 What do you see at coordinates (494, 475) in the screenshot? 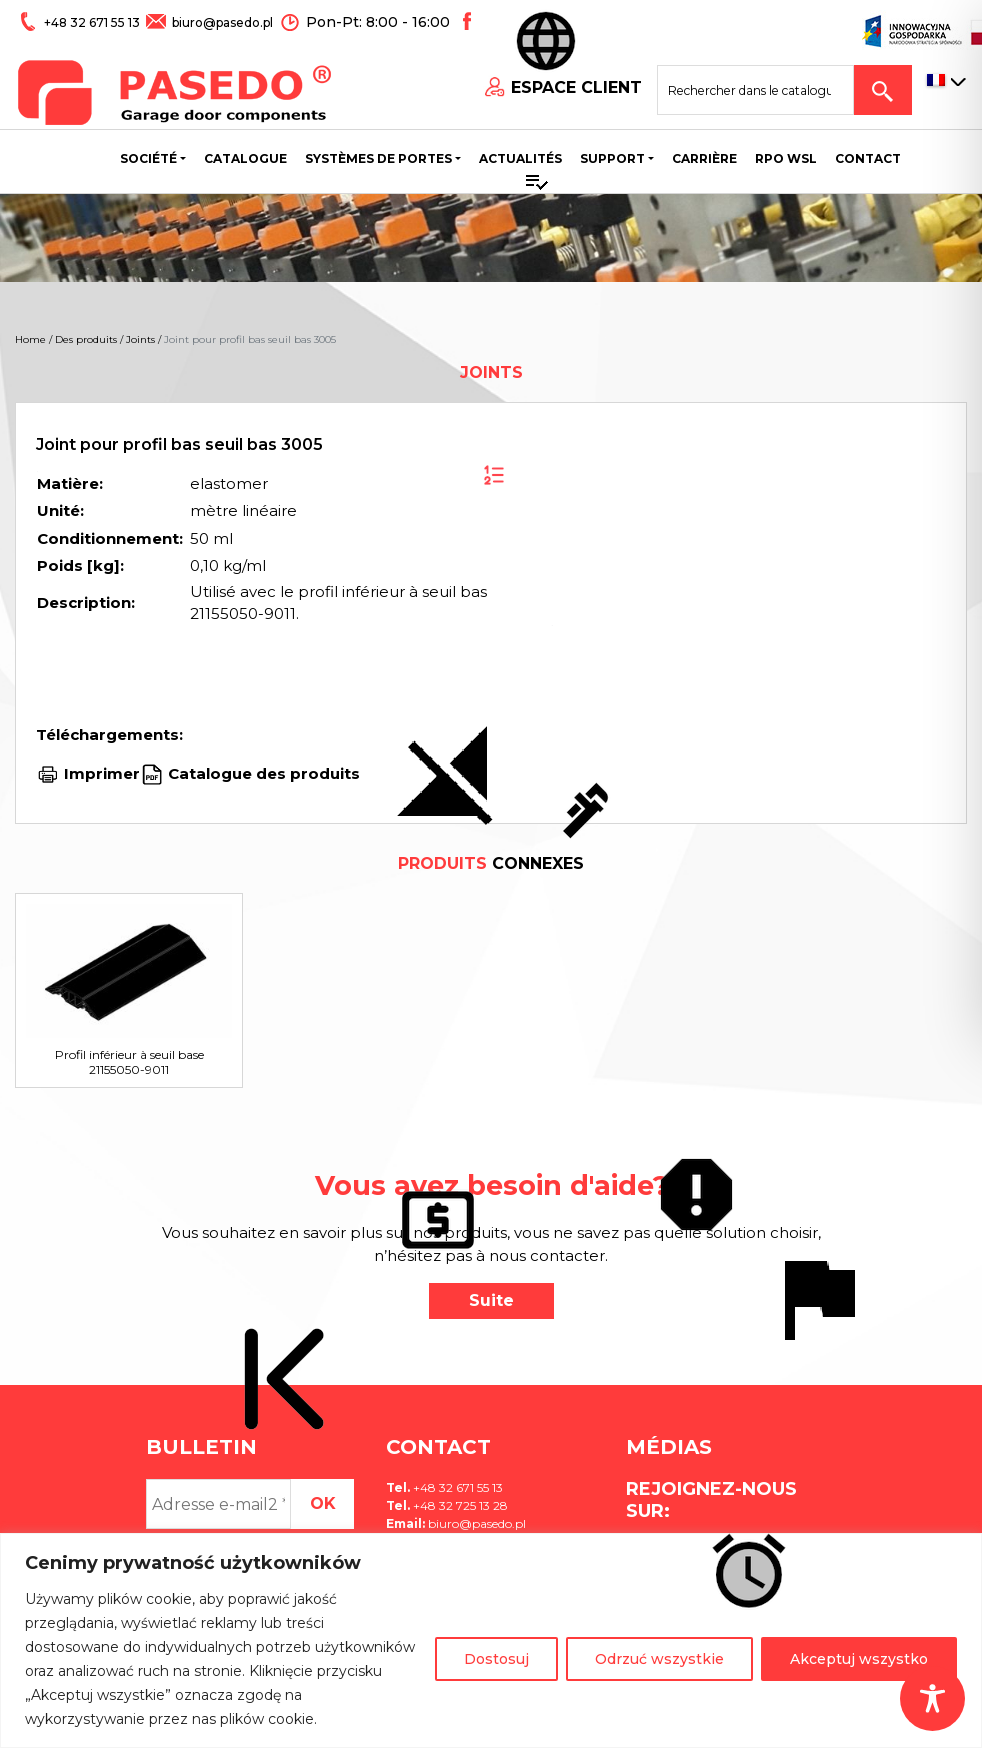
I see `create a numbered list` at bounding box center [494, 475].